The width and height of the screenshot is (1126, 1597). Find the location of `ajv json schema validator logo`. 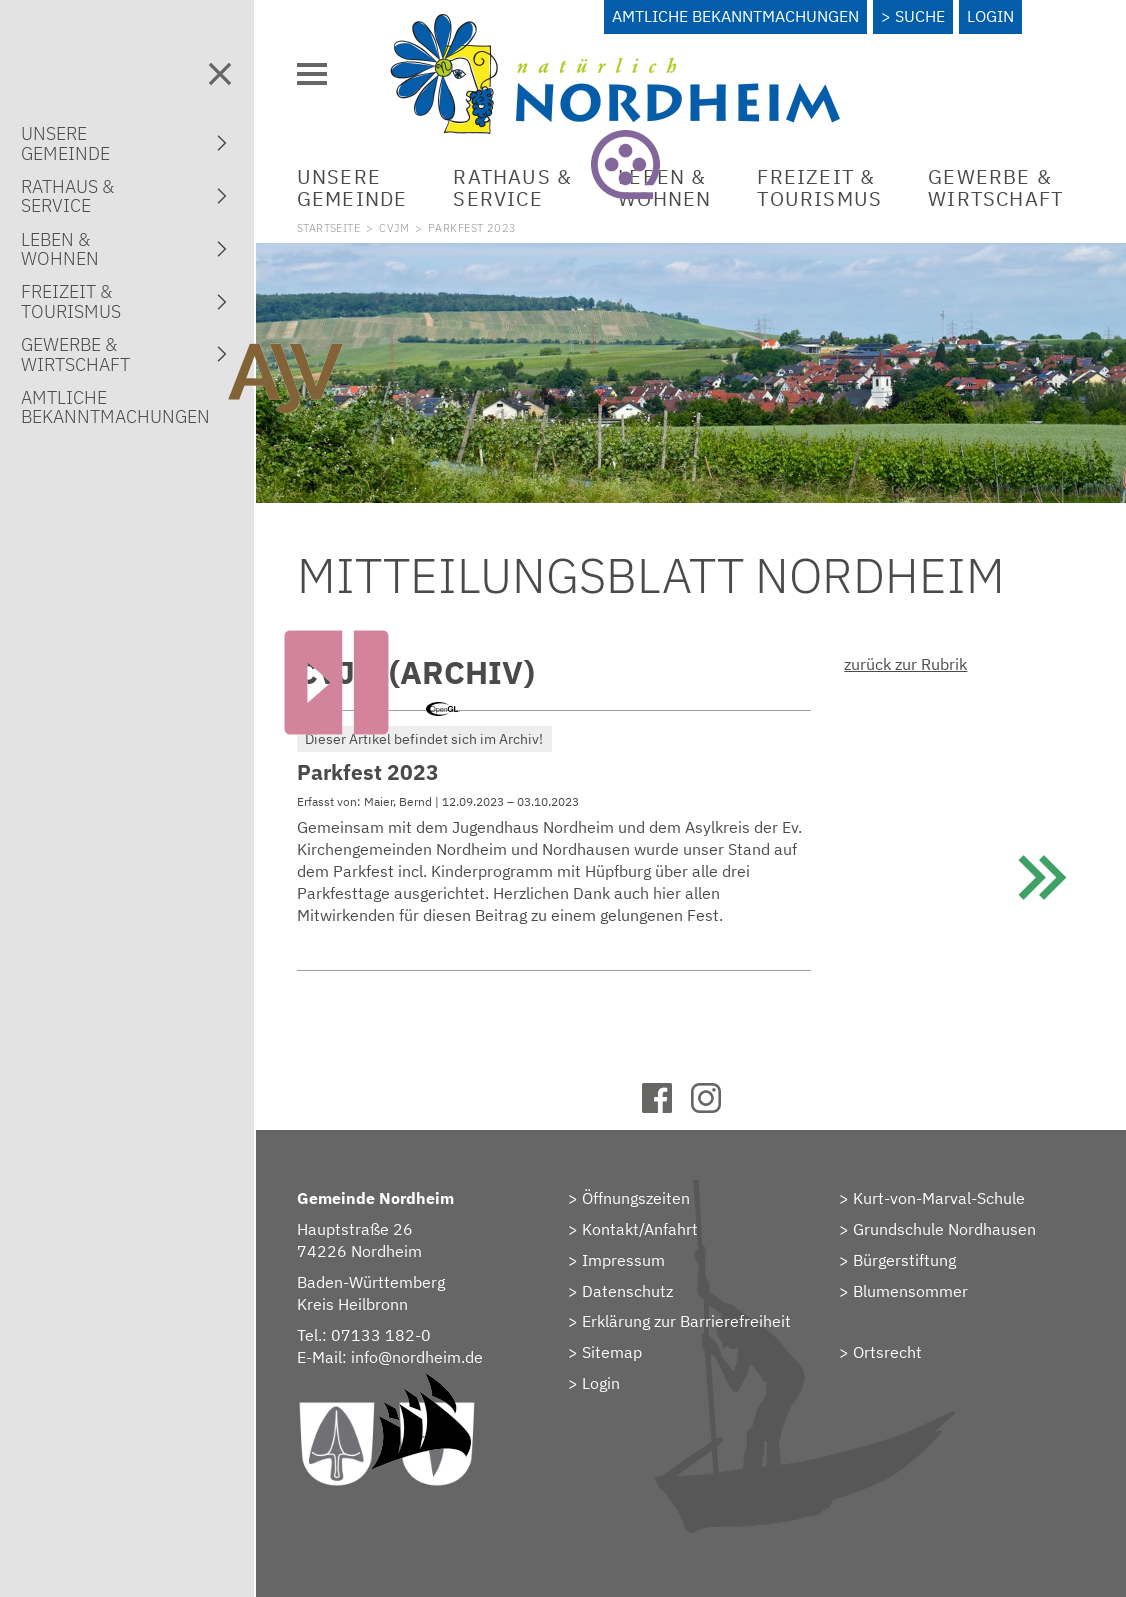

ajv json schema validator logo is located at coordinates (285, 378).